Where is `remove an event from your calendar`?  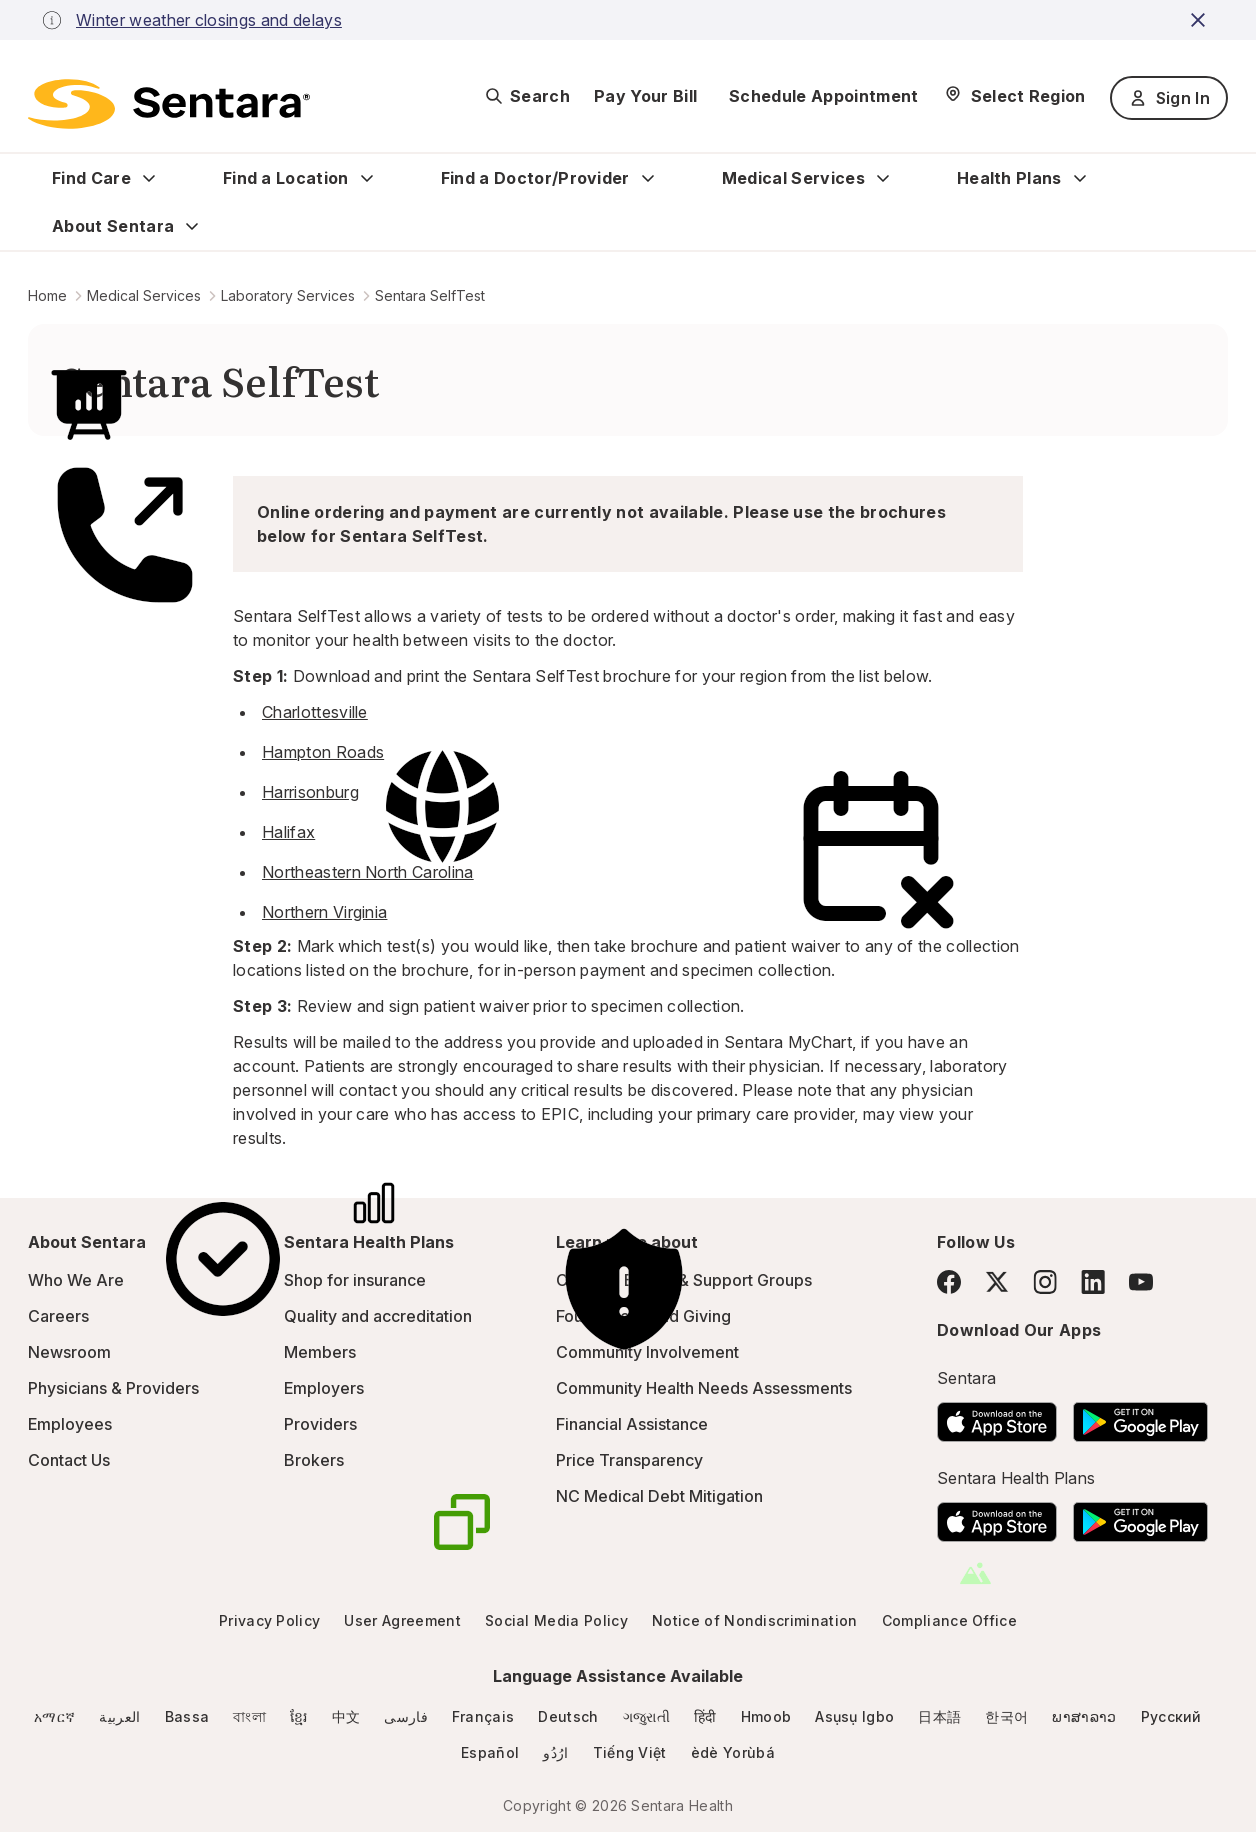
remove an event from your calendar is located at coordinates (871, 846).